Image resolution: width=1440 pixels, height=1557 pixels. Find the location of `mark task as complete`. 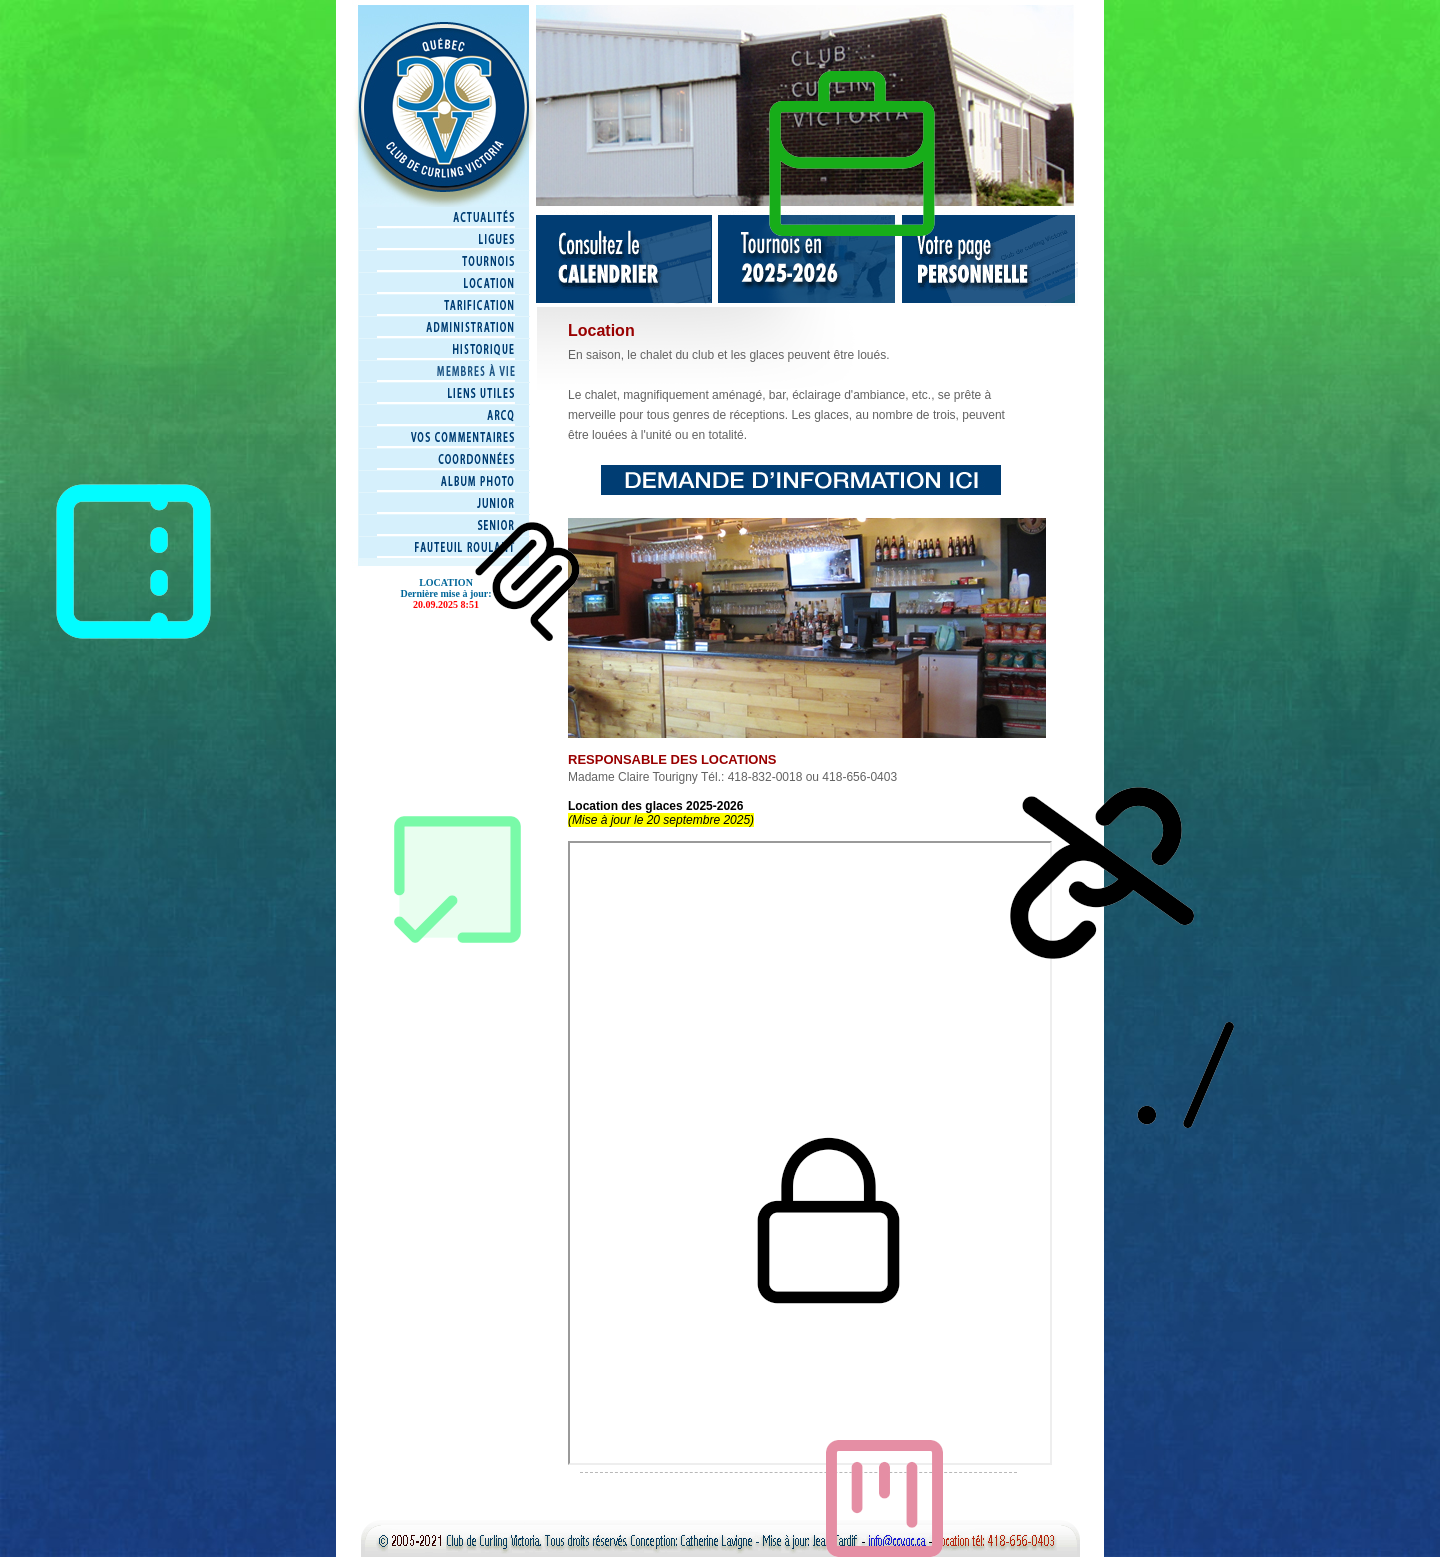

mark task as complete is located at coordinates (457, 879).